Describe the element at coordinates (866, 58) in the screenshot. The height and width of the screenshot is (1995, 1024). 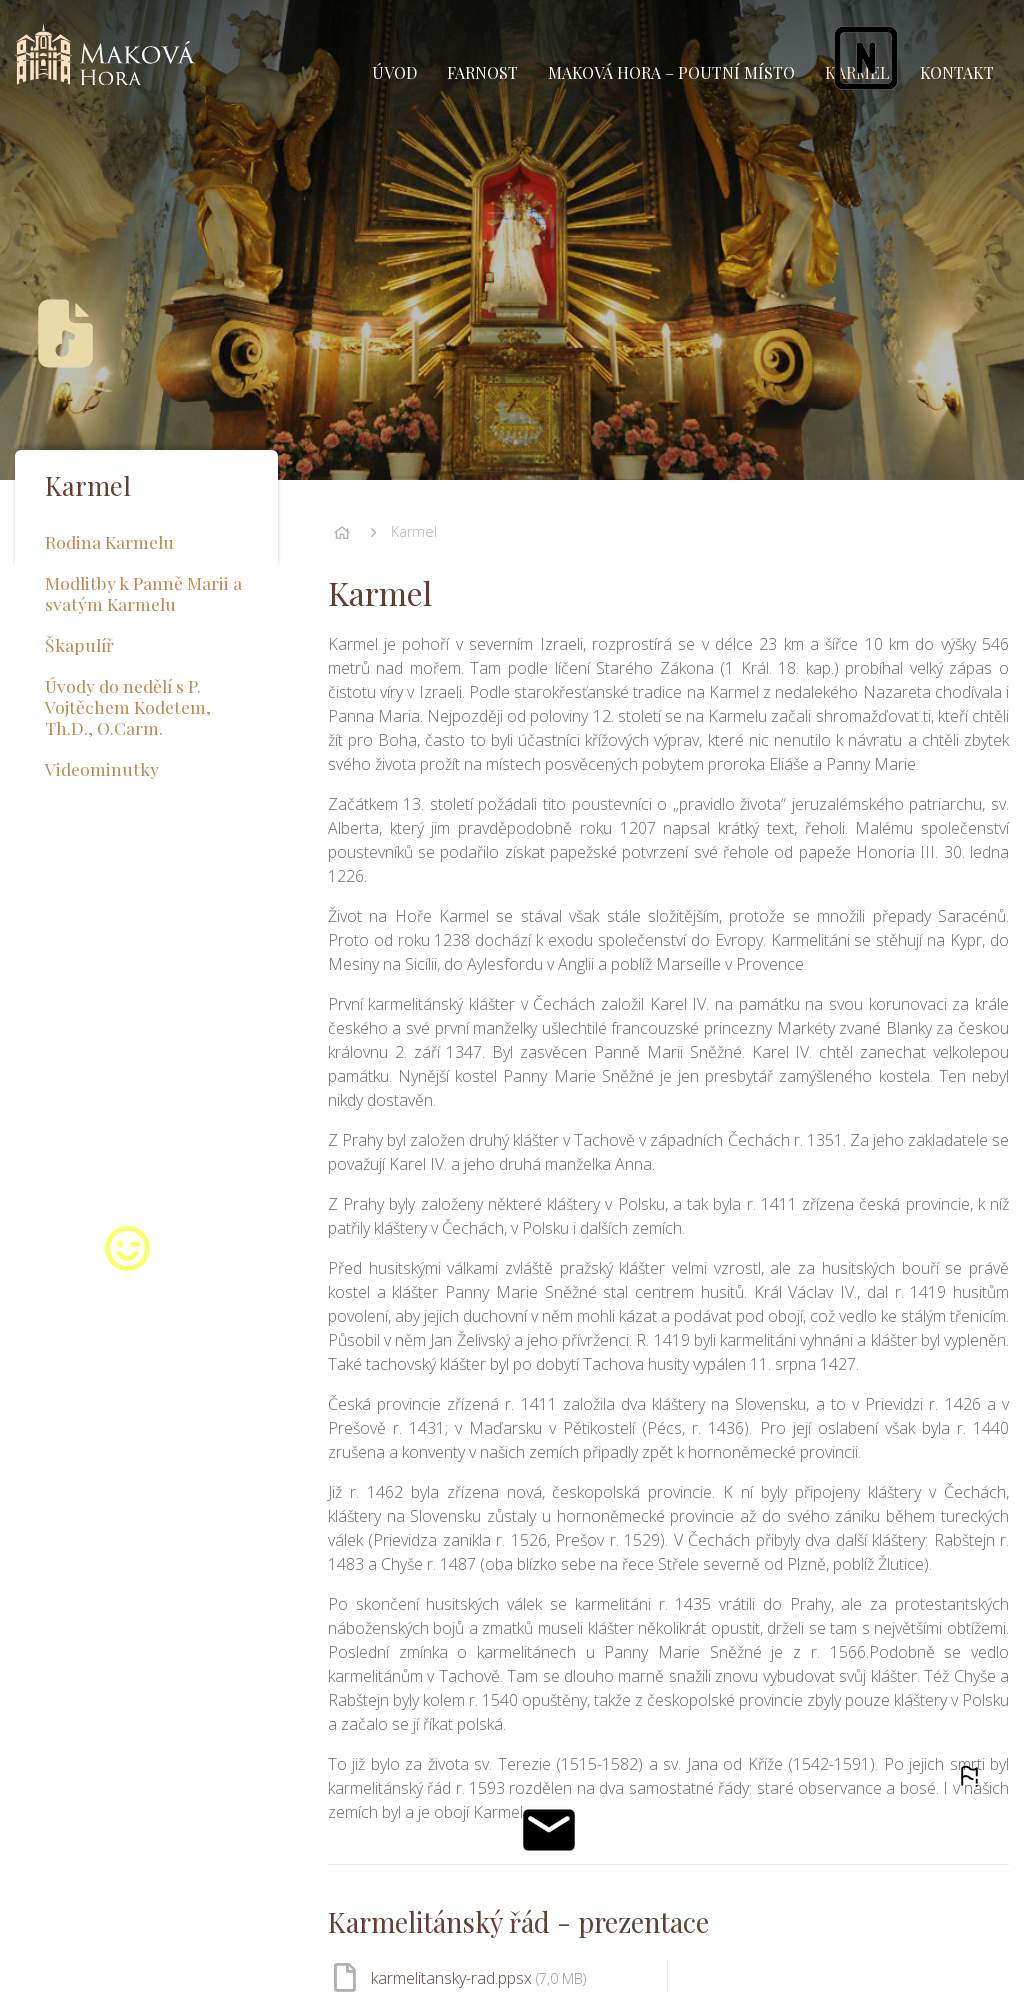
I see `indicates an item starting with the letter N` at that location.